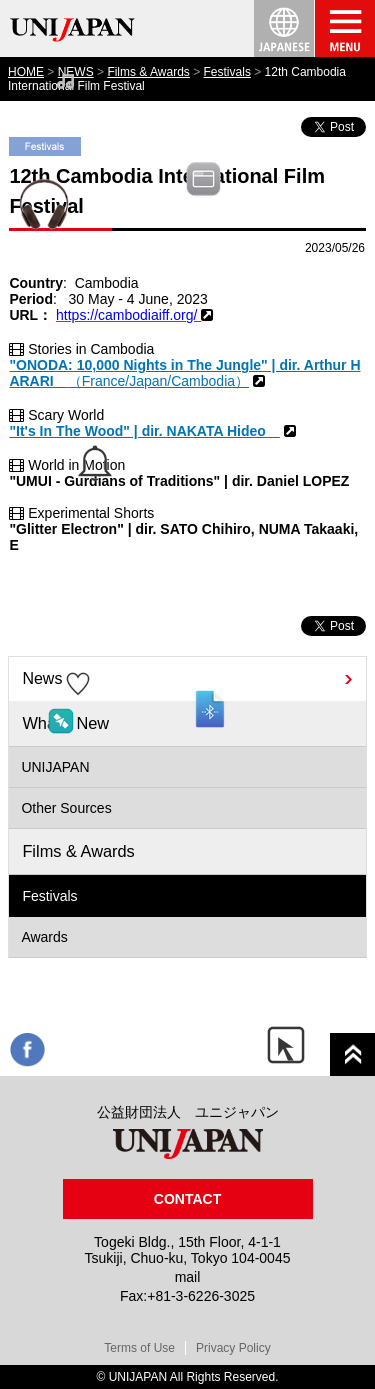 This screenshot has width=375, height=1389. I want to click on send file via bluetooth, so click(210, 709).